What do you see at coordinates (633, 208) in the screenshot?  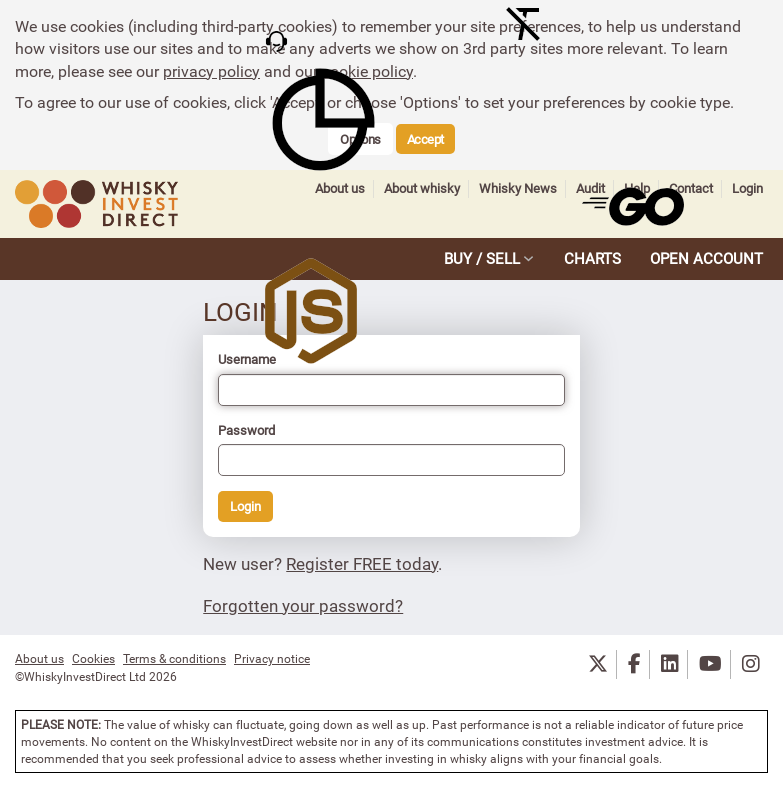 I see `go programming language logo` at bounding box center [633, 208].